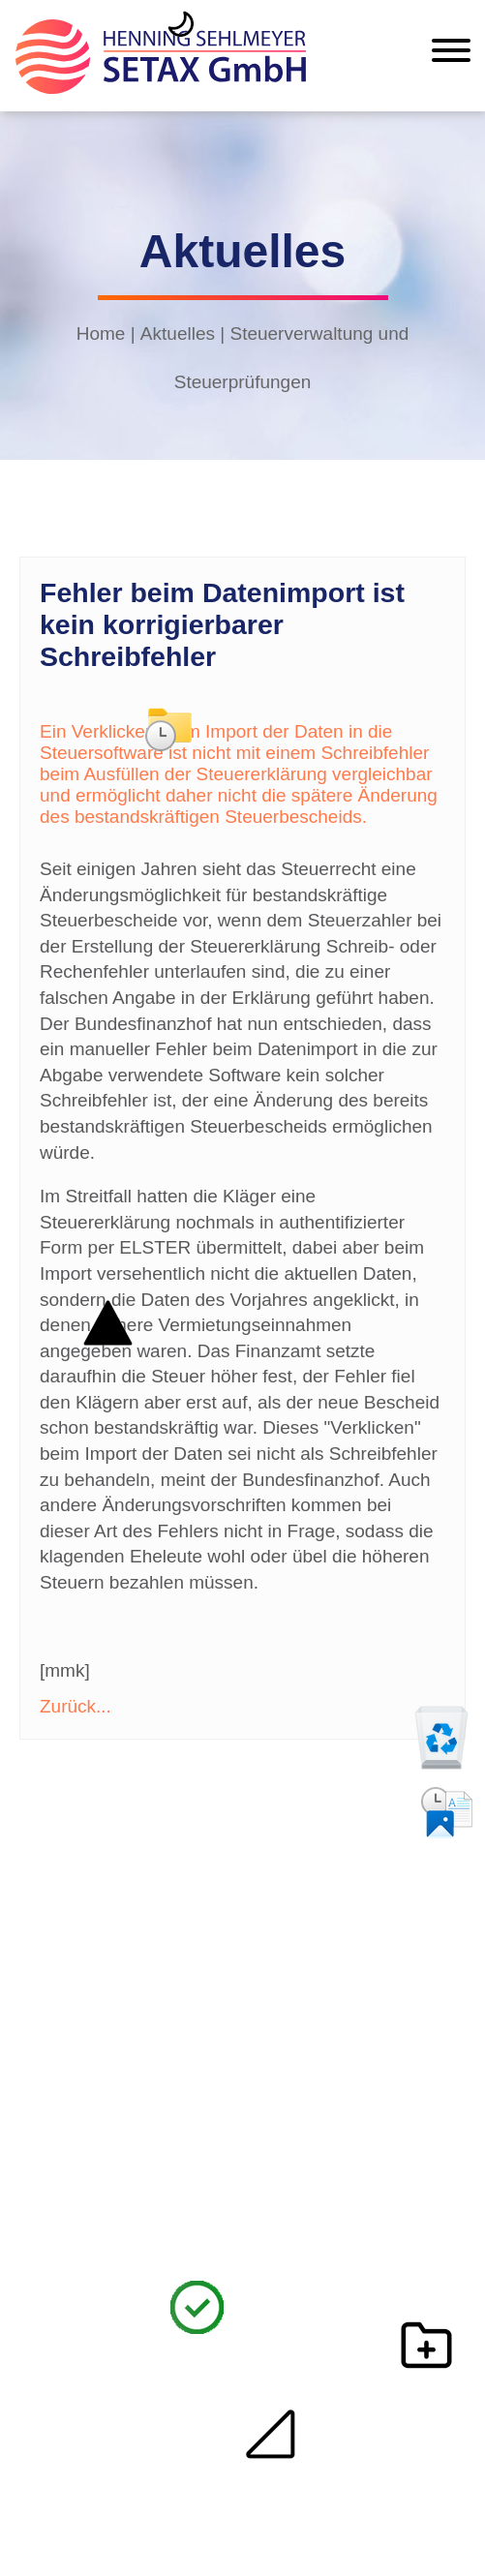  What do you see at coordinates (441, 1738) in the screenshot?
I see `empty recycle bin with no deleted items` at bounding box center [441, 1738].